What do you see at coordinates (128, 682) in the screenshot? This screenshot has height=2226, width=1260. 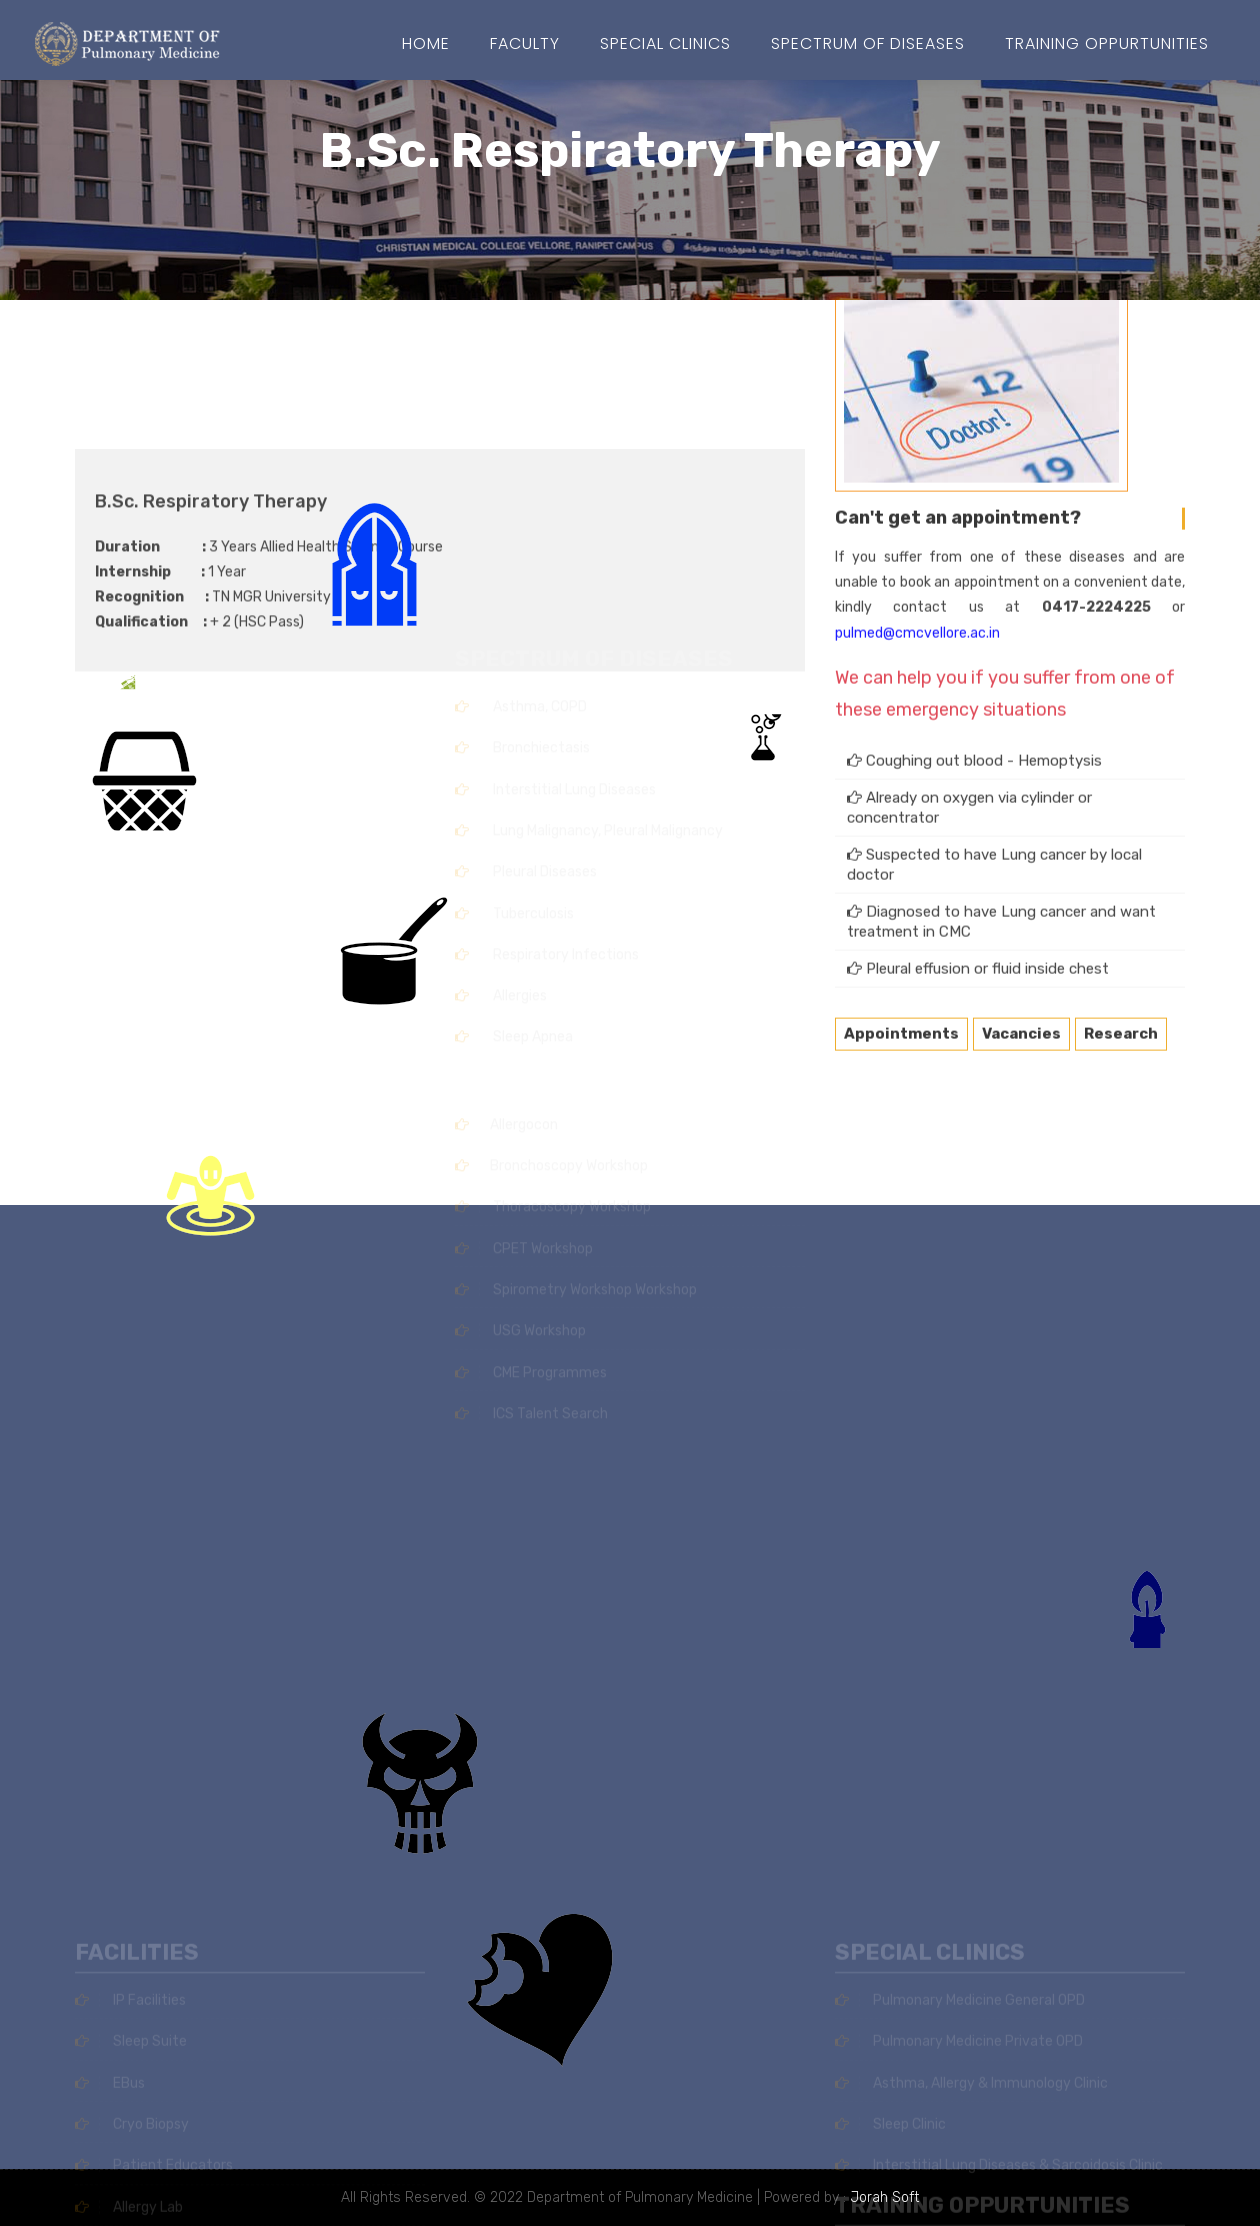 I see `level up or progression indicator` at bounding box center [128, 682].